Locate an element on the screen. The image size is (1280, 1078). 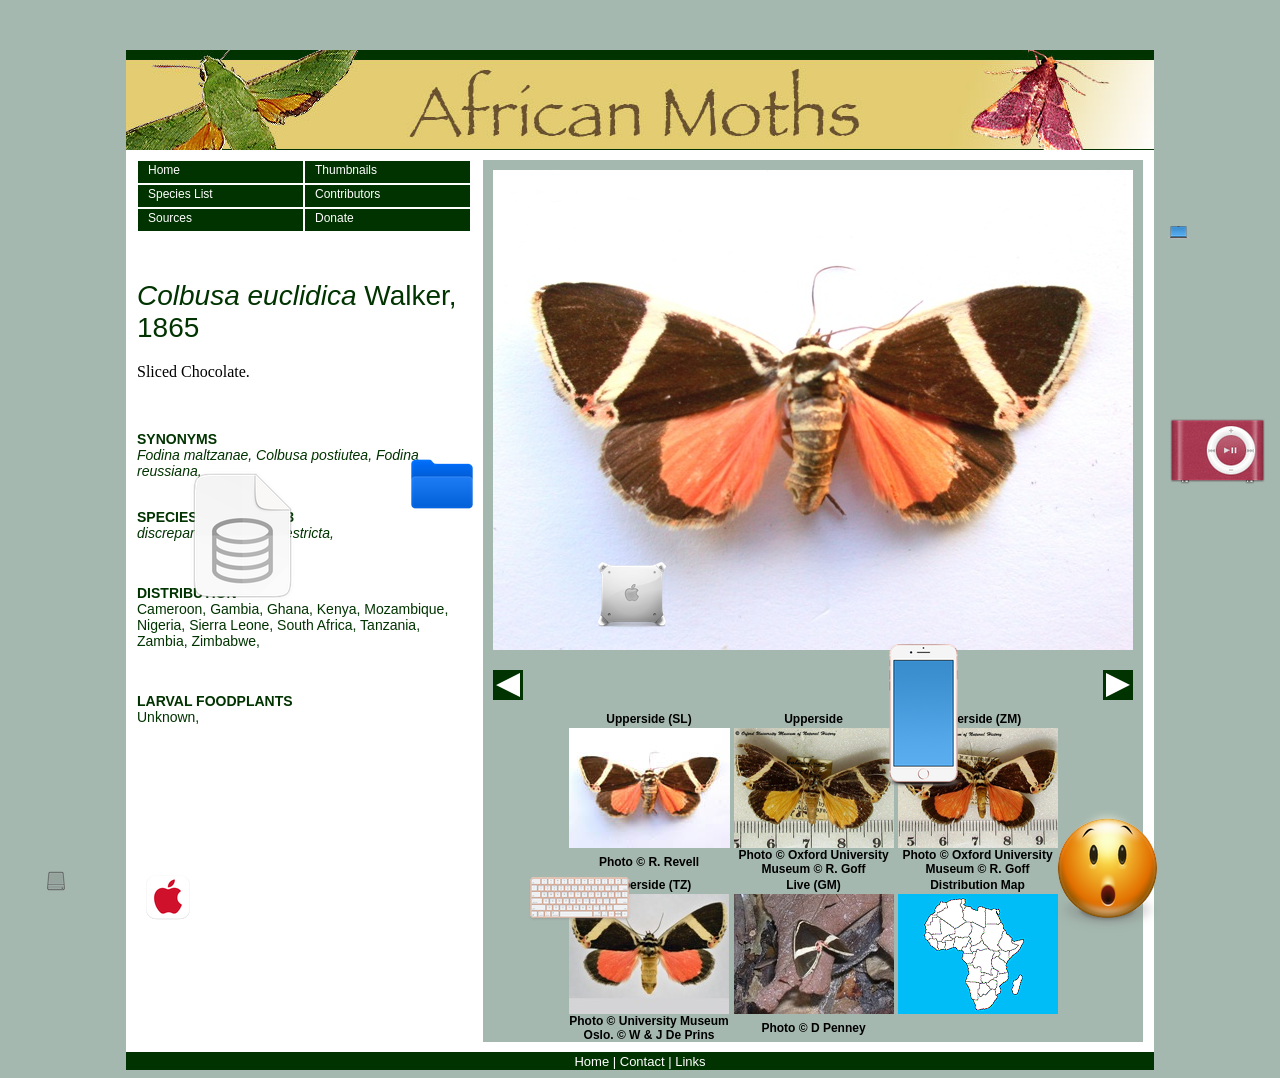
indicates a connected iPhone device is located at coordinates (923, 715).